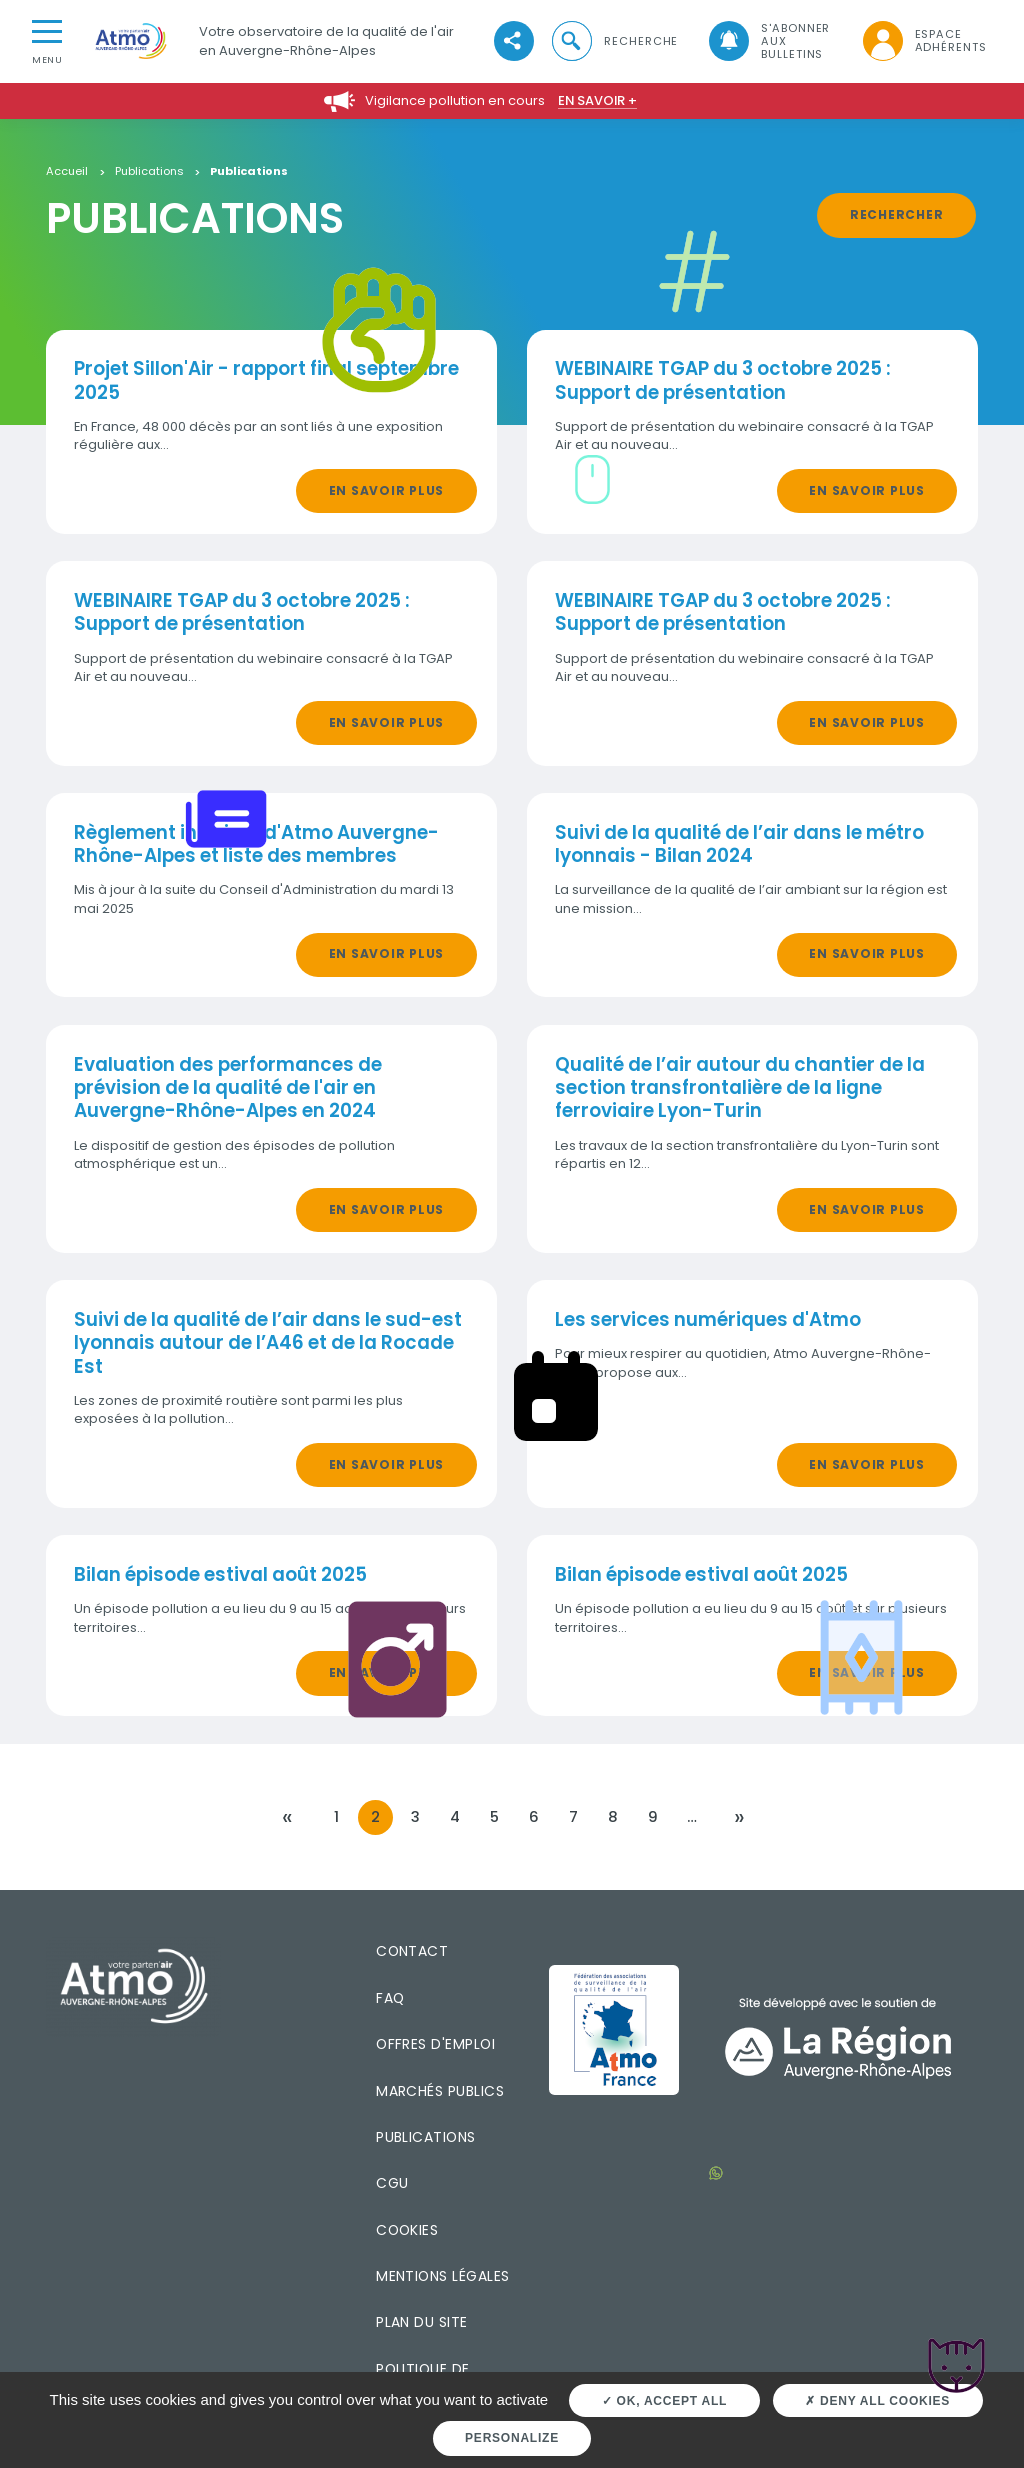  What do you see at coordinates (716, 2173) in the screenshot?
I see `open WhatsApp messaging app` at bounding box center [716, 2173].